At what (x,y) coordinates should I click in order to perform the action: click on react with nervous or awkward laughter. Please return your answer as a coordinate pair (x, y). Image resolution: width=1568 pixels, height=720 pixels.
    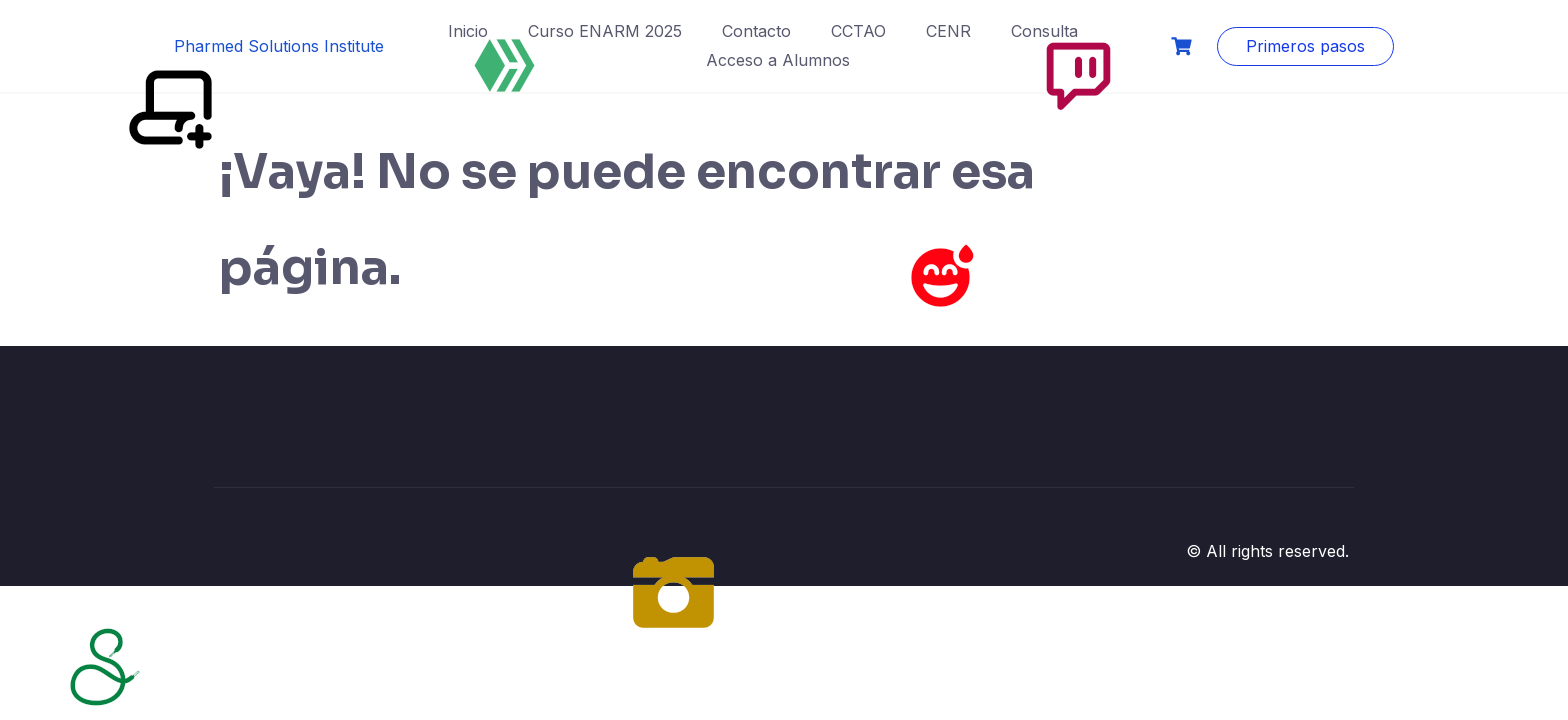
    Looking at the image, I should click on (940, 277).